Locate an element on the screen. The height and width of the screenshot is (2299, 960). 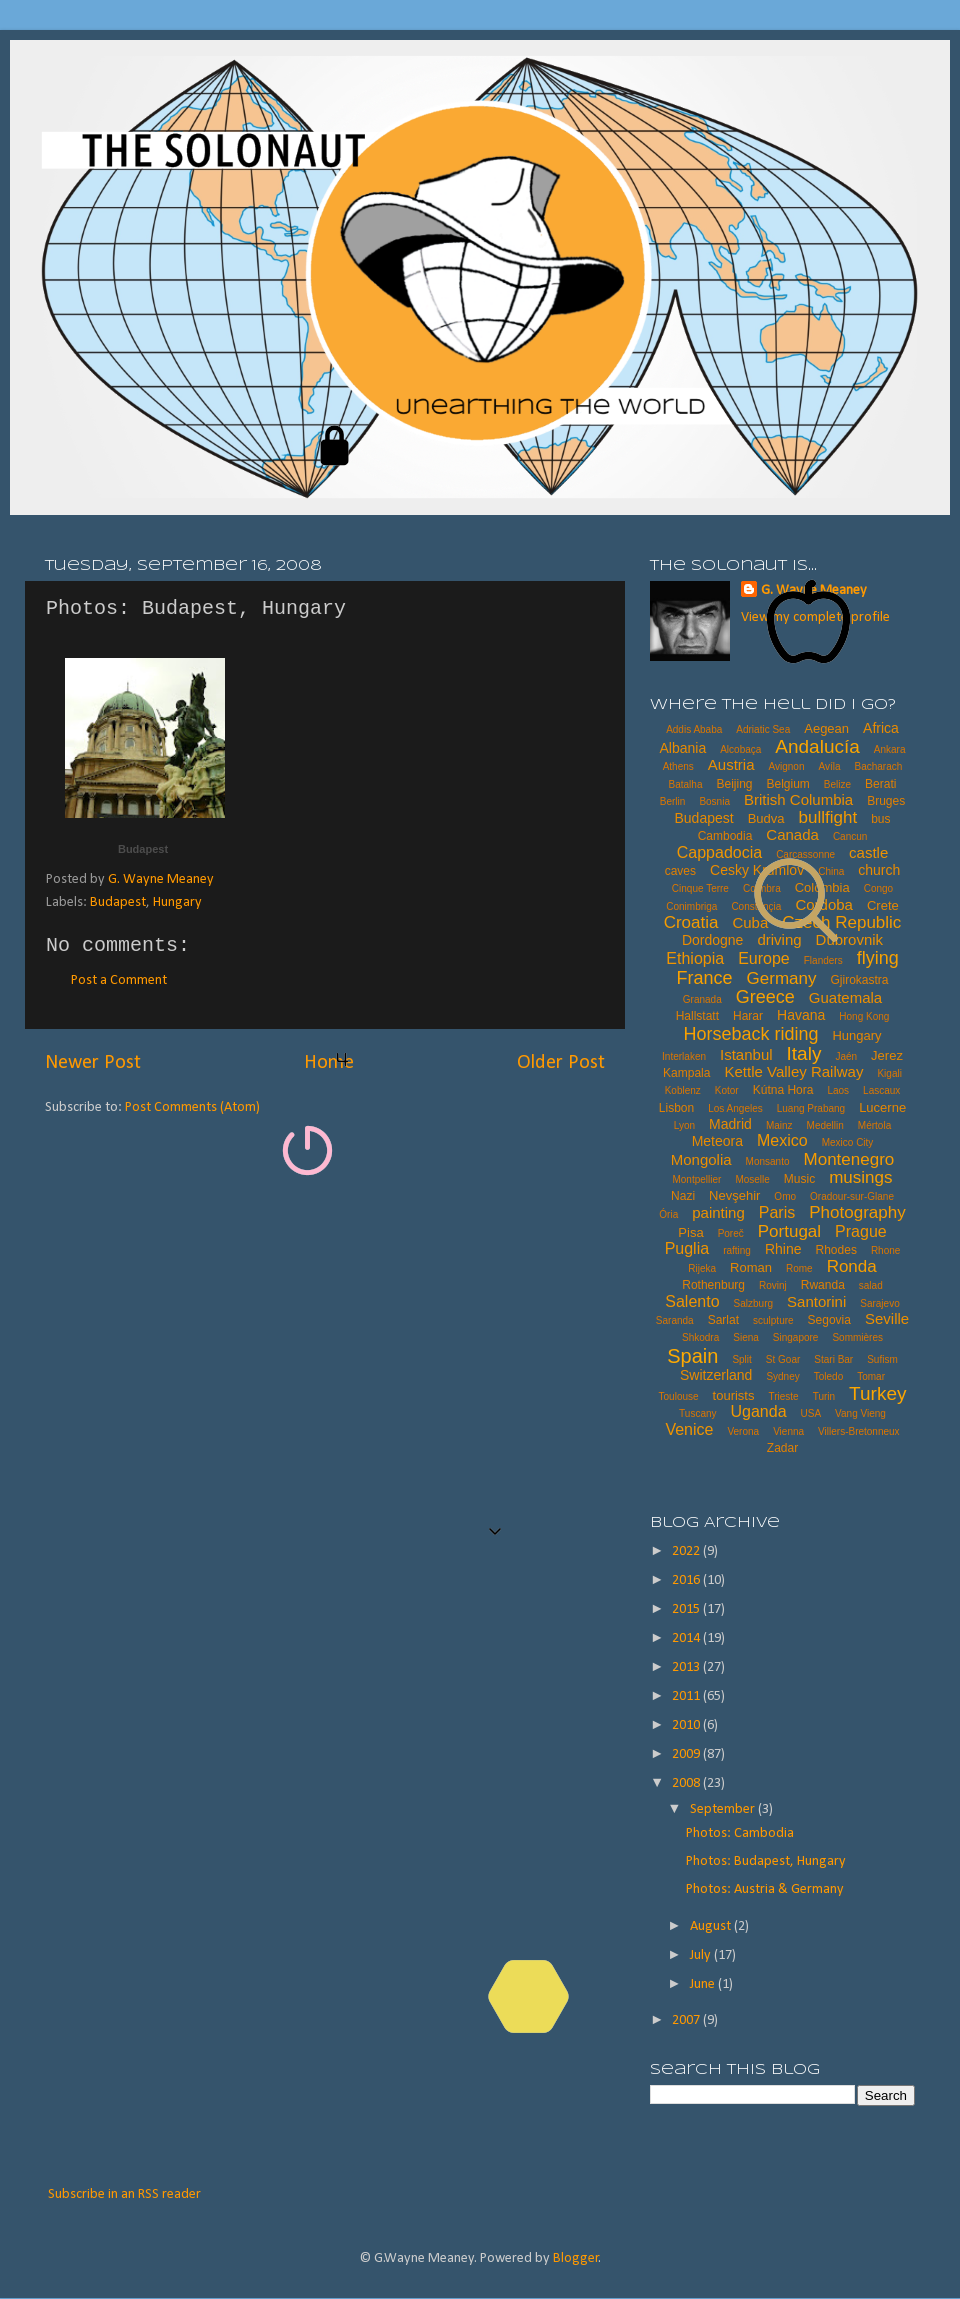
hexagonal shape indicator or geometric element is located at coordinates (528, 1996).